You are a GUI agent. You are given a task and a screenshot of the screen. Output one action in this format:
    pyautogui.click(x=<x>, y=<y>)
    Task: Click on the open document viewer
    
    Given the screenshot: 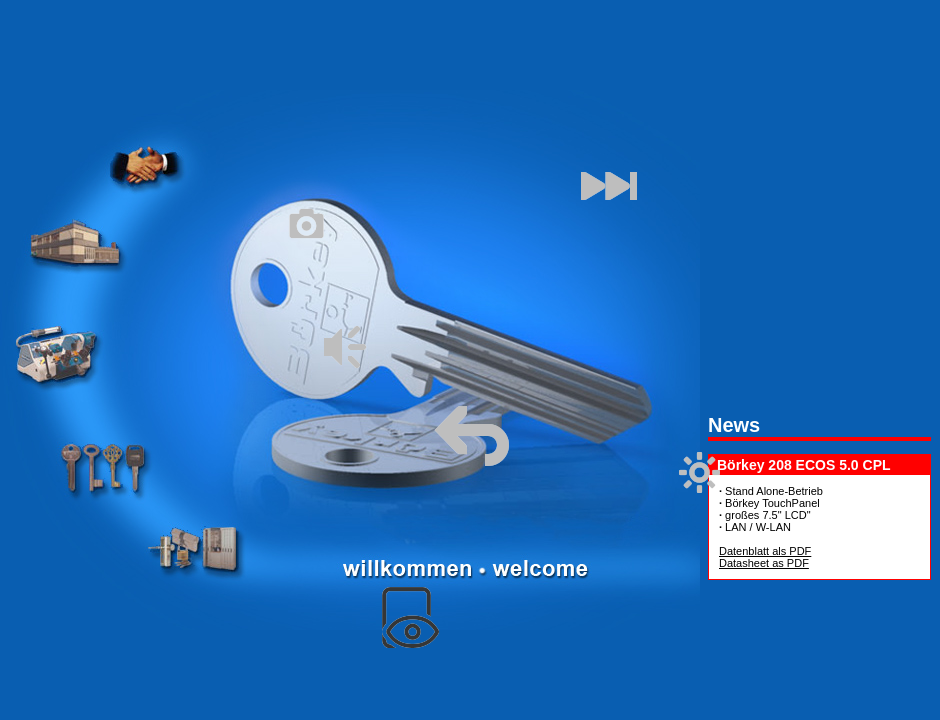 What is the action you would take?
    pyautogui.click(x=406, y=615)
    